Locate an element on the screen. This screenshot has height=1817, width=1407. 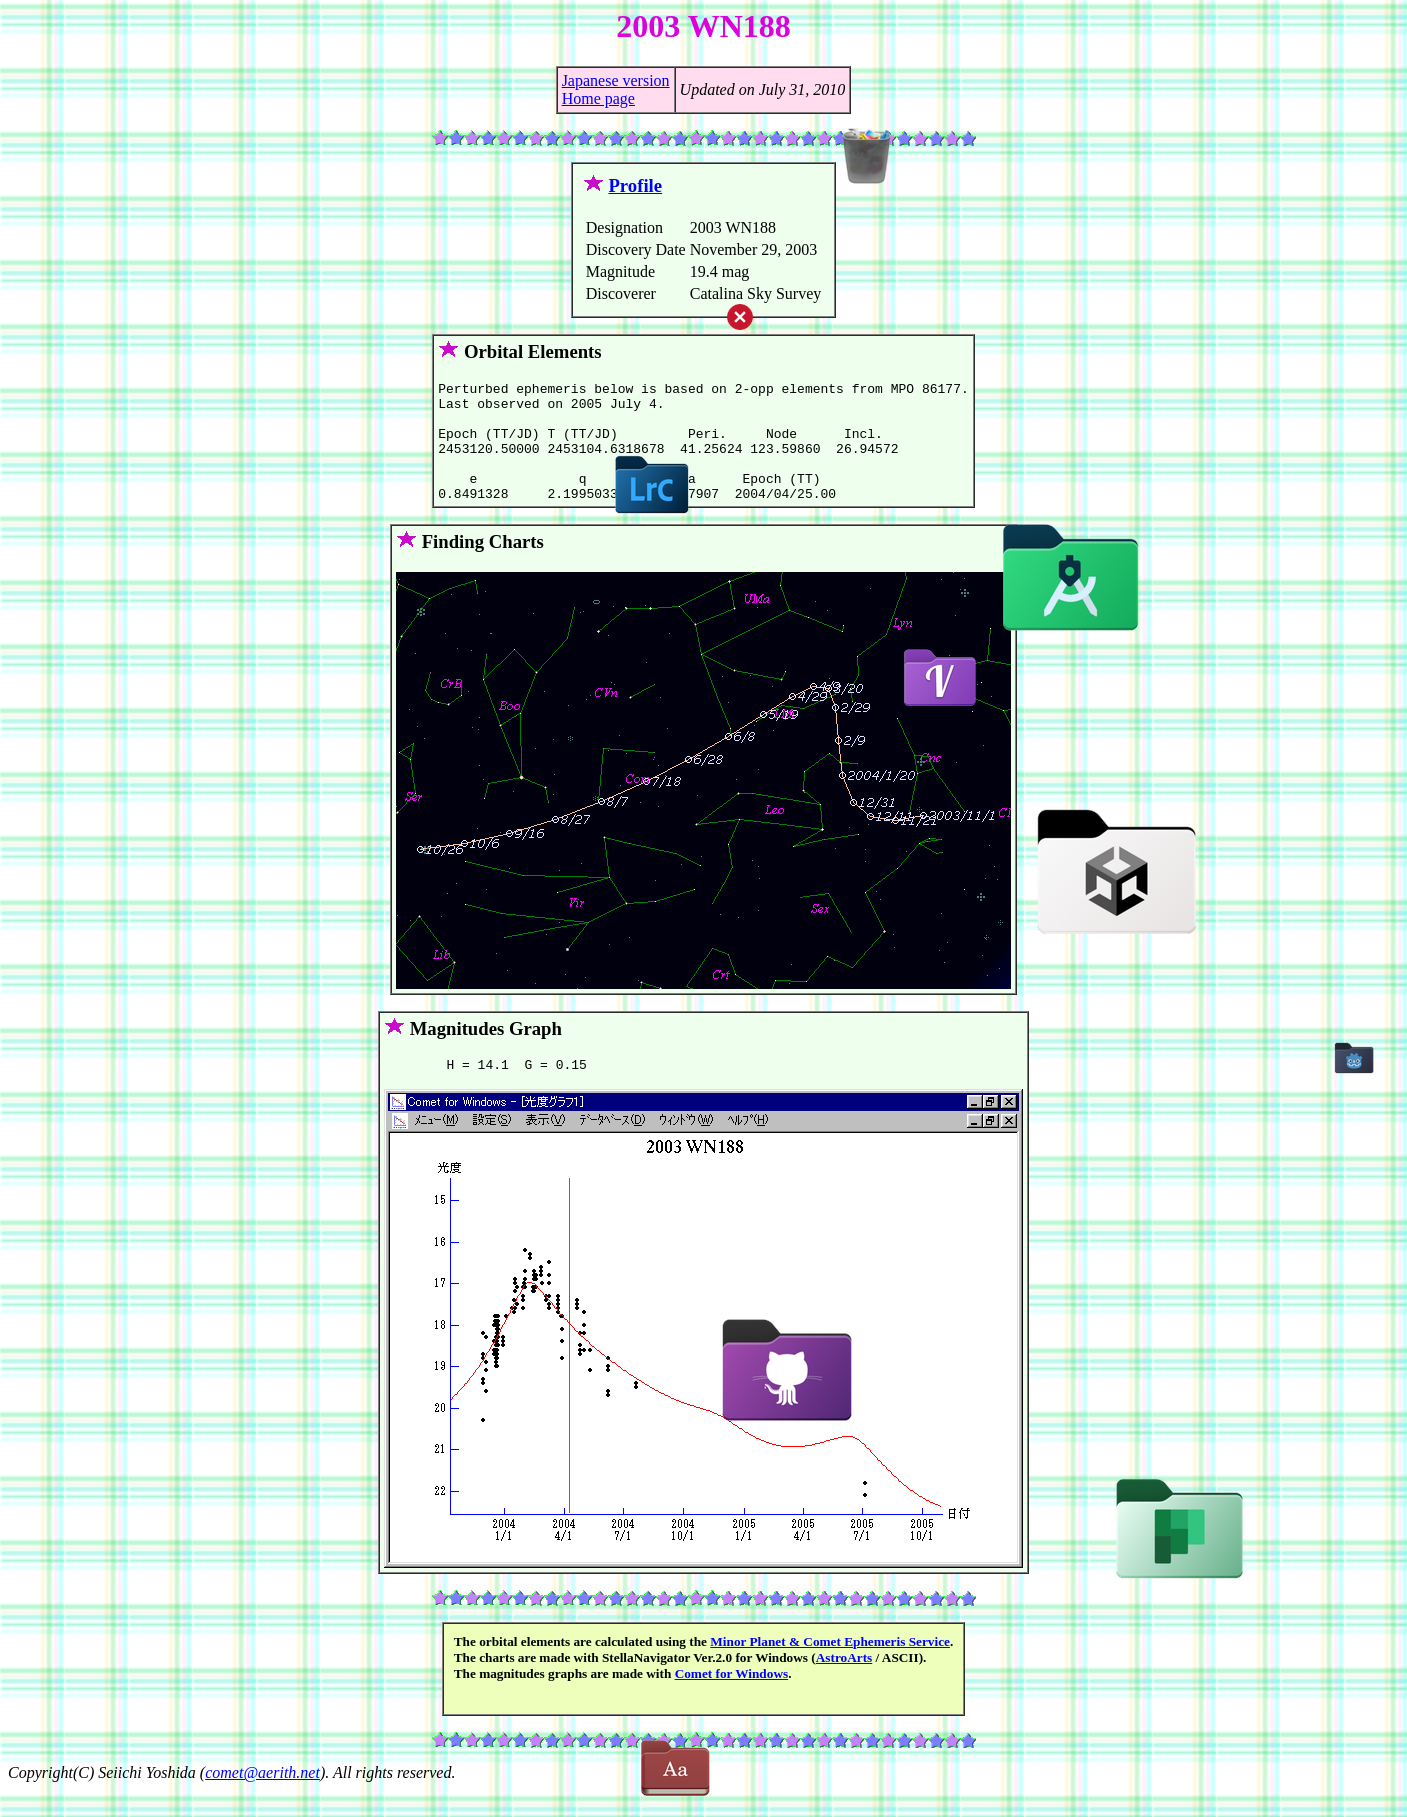
open adobe lightroom classic project folder is located at coordinates (651, 486).